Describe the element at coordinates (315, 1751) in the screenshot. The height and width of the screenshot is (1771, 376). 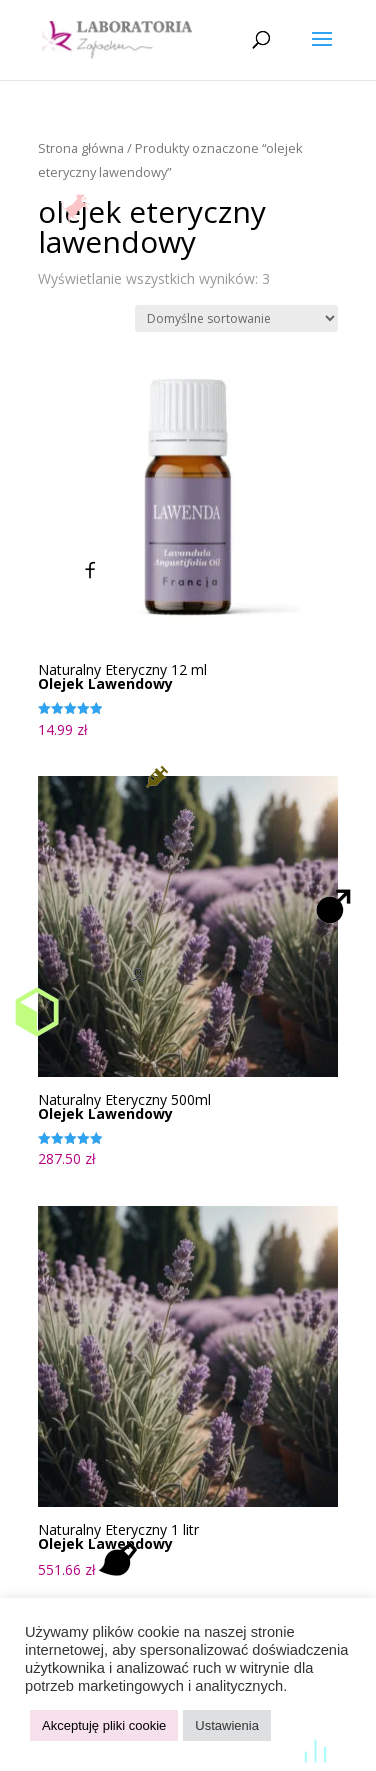
I see `view analytics and statistics` at that location.